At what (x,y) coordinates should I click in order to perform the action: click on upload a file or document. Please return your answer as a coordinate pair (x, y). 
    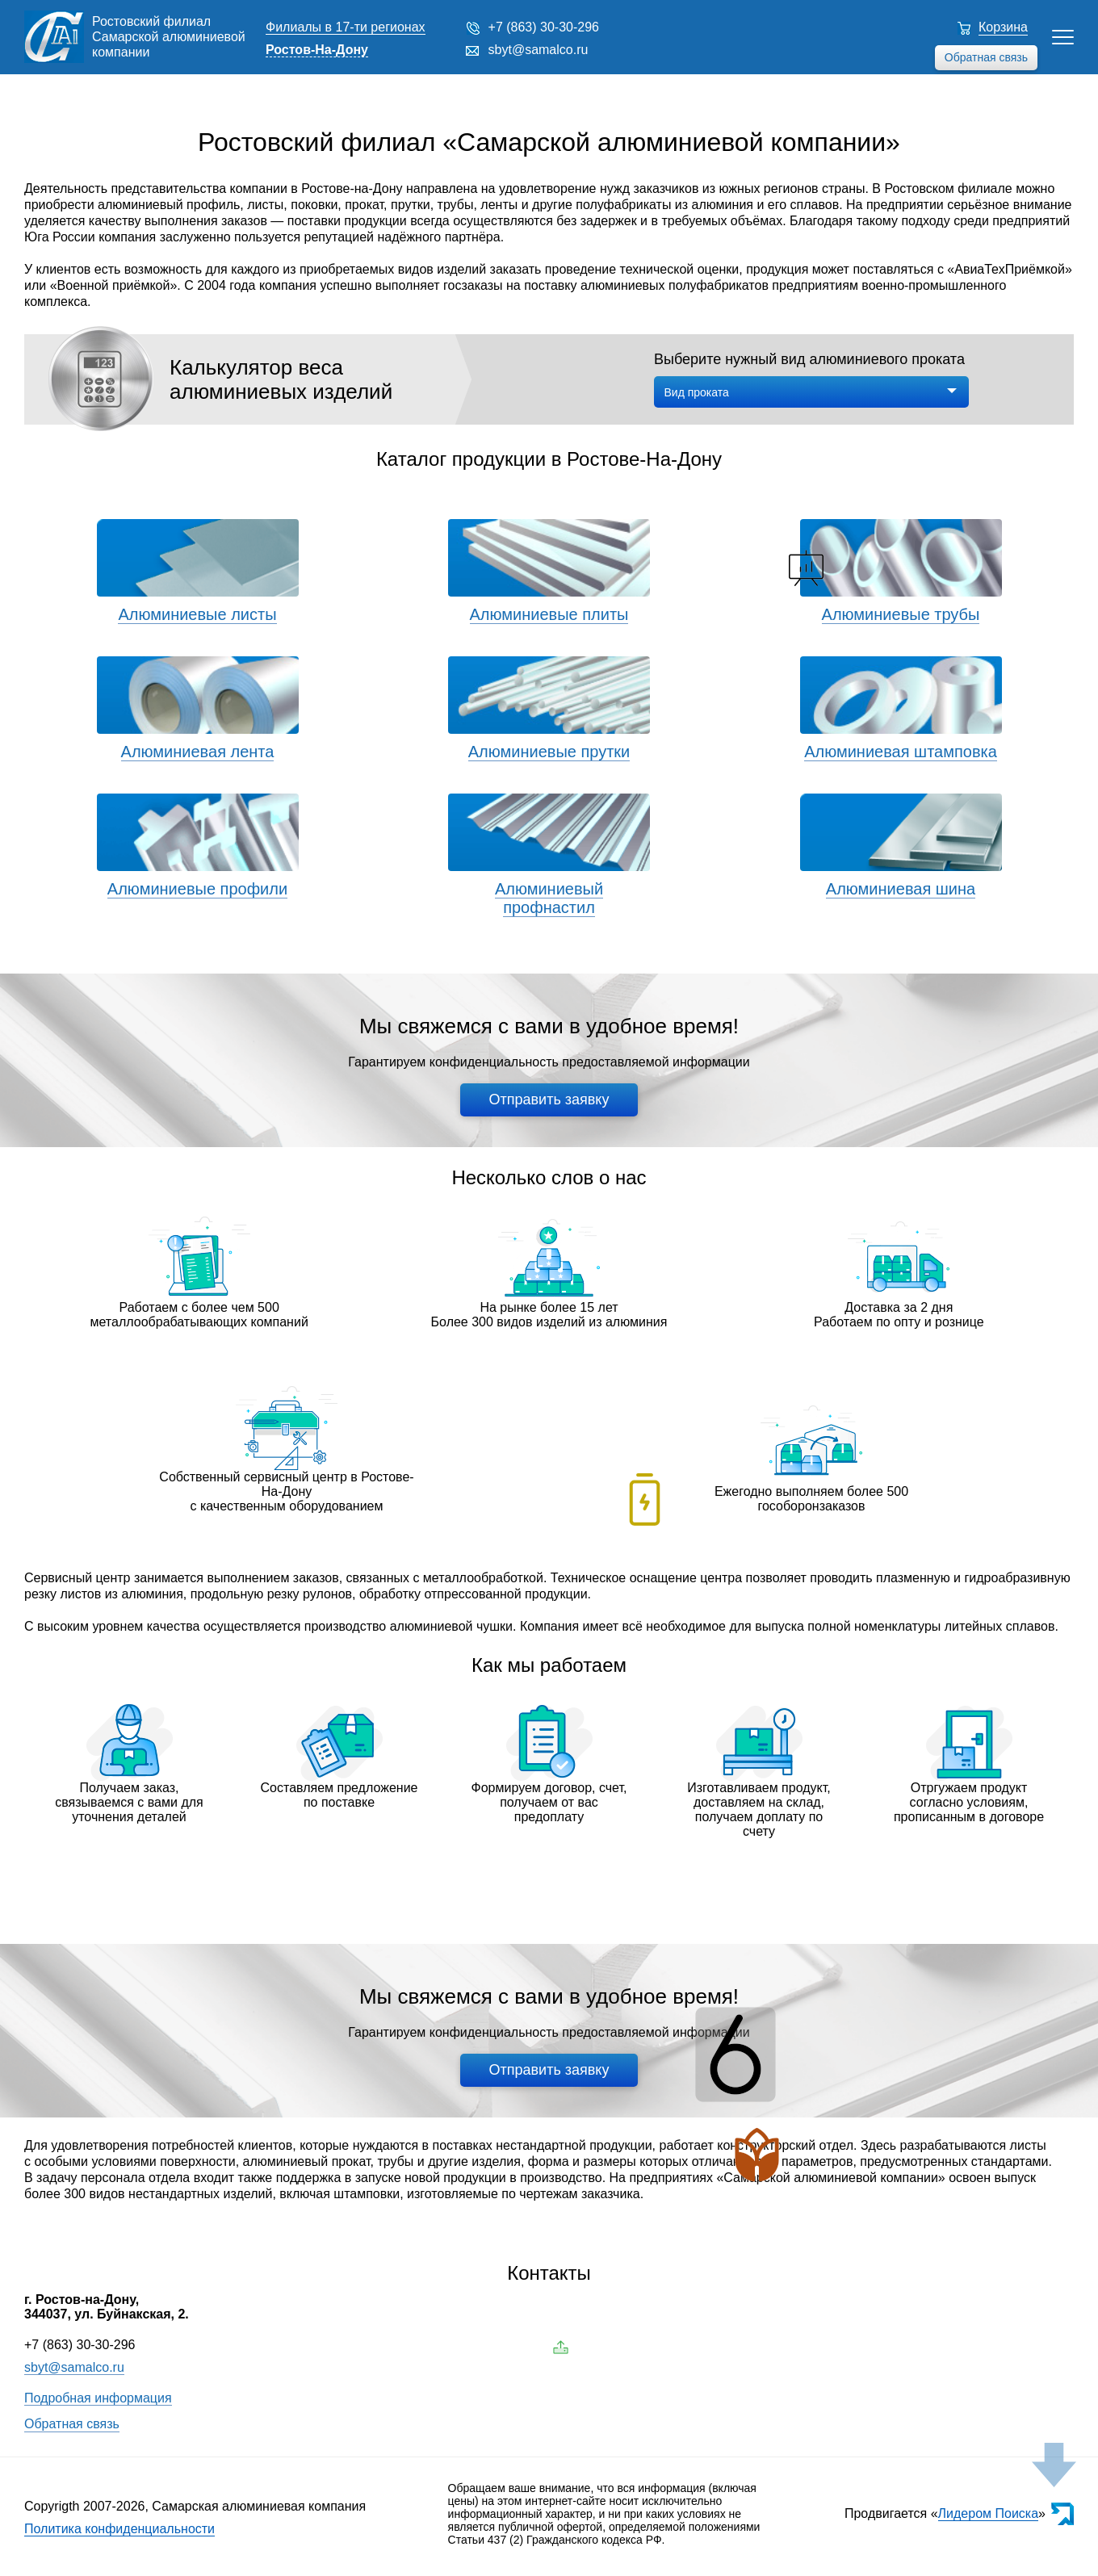
    Looking at the image, I should click on (560, 2348).